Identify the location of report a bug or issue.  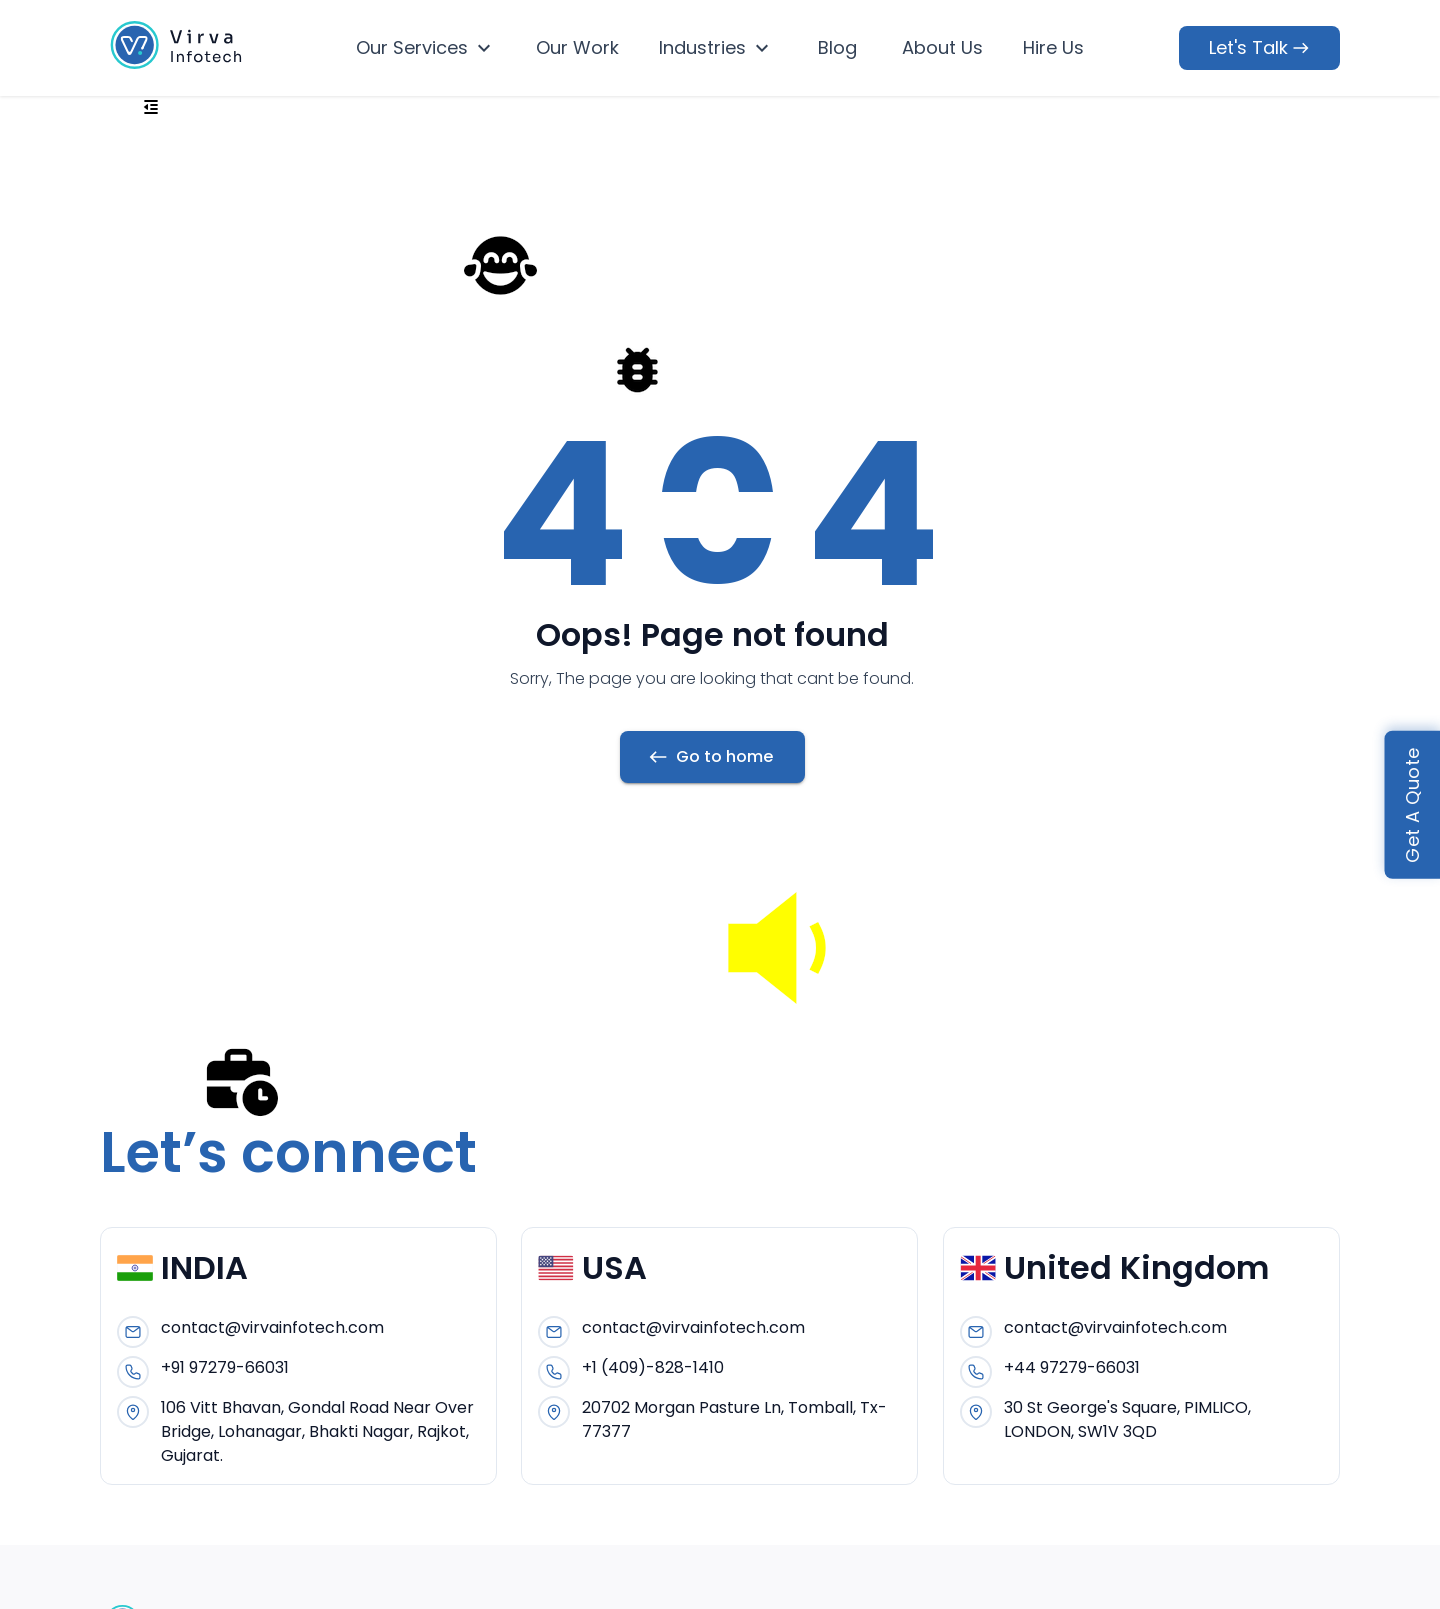
(637, 369).